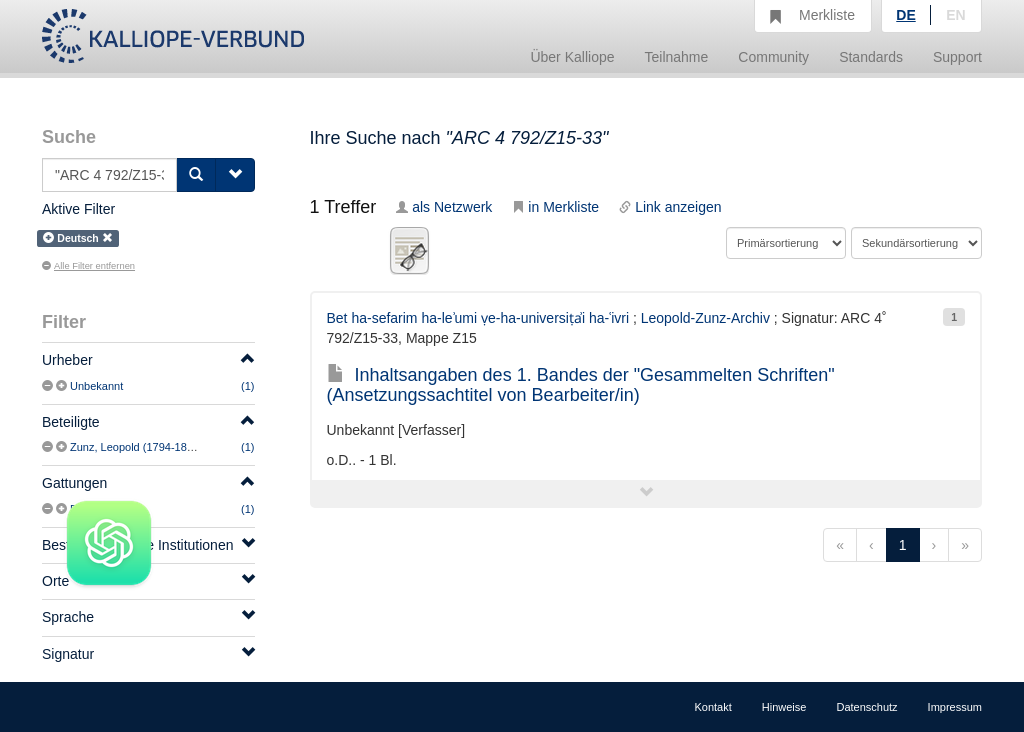 This screenshot has height=732, width=1024. I want to click on open the OpenAI ChatGPT app, so click(109, 543).